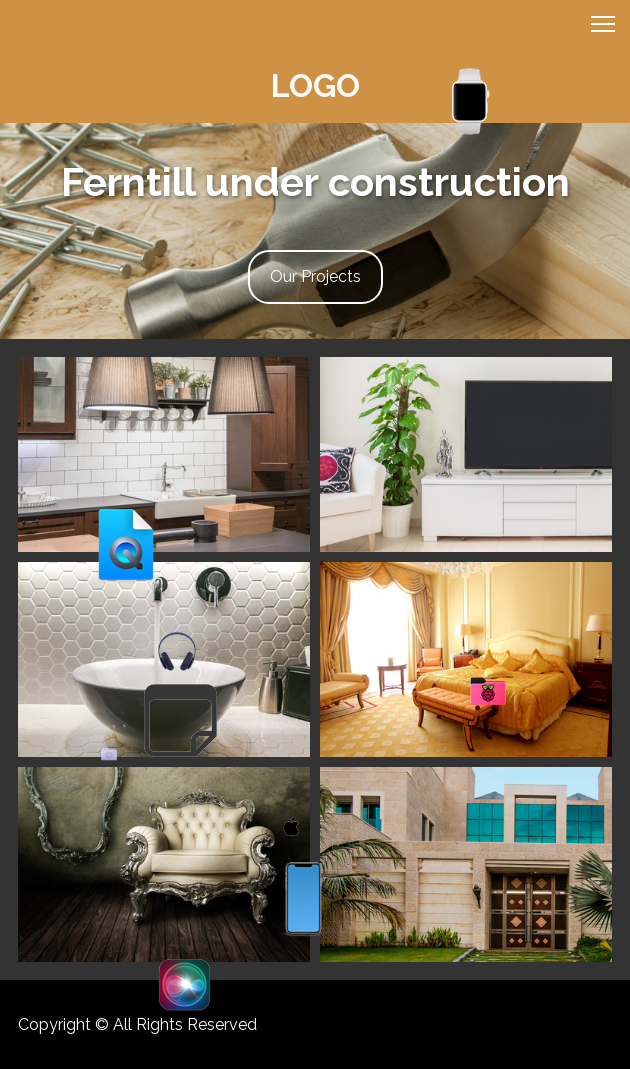  What do you see at coordinates (180, 720) in the screenshot?
I see `access desktop widgets or desklets` at bounding box center [180, 720].